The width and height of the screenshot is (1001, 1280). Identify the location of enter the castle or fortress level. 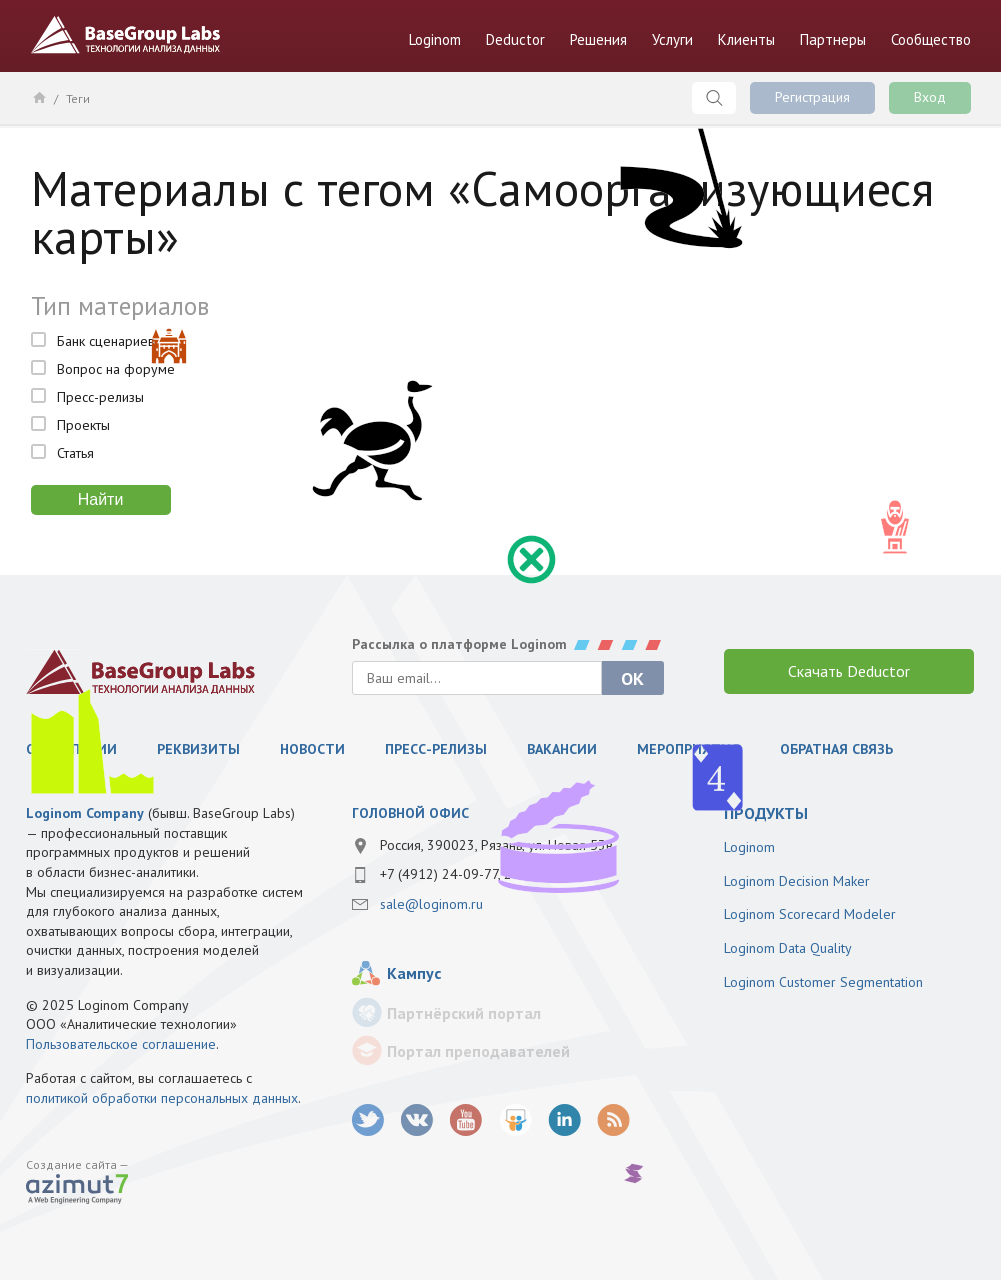
(169, 346).